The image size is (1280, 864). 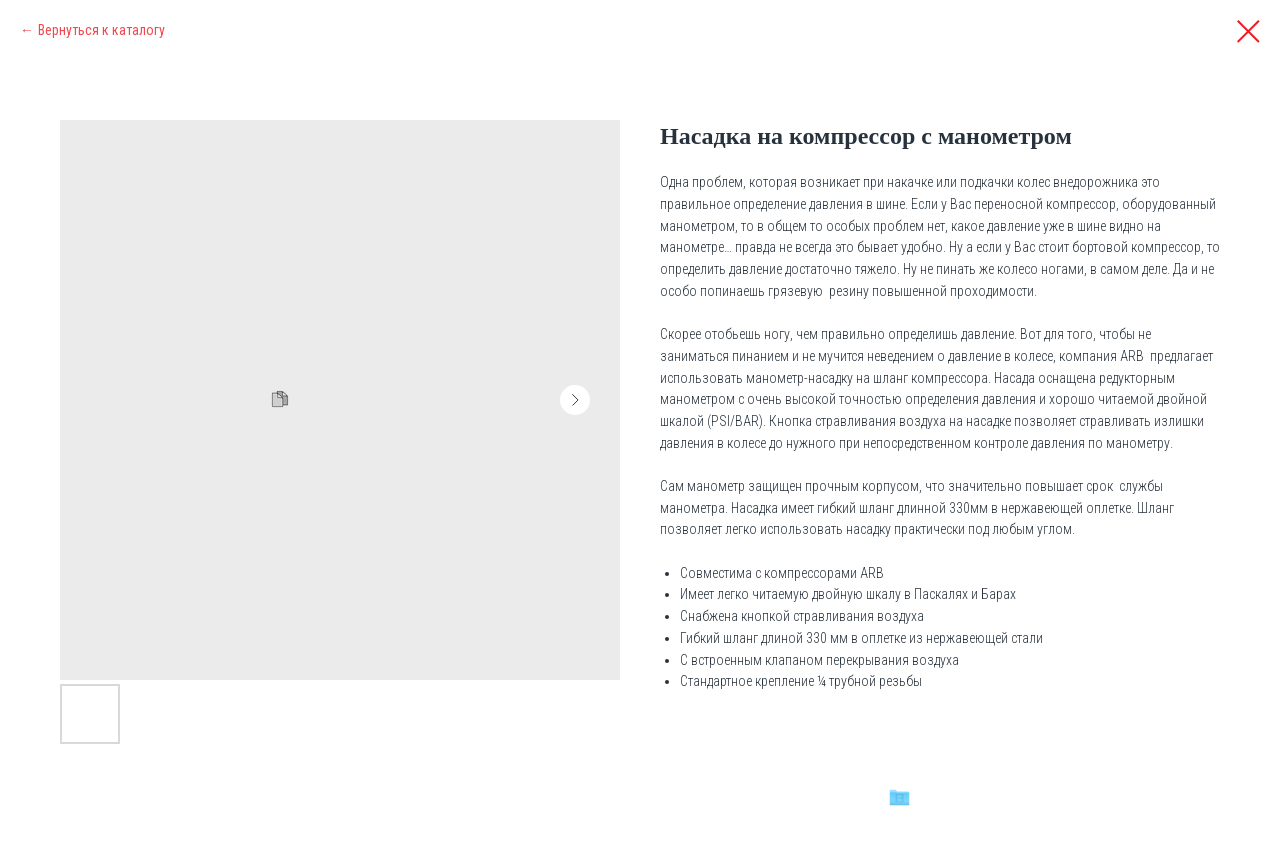 What do you see at coordinates (280, 399) in the screenshot?
I see `access your documents folder in the sidebar` at bounding box center [280, 399].